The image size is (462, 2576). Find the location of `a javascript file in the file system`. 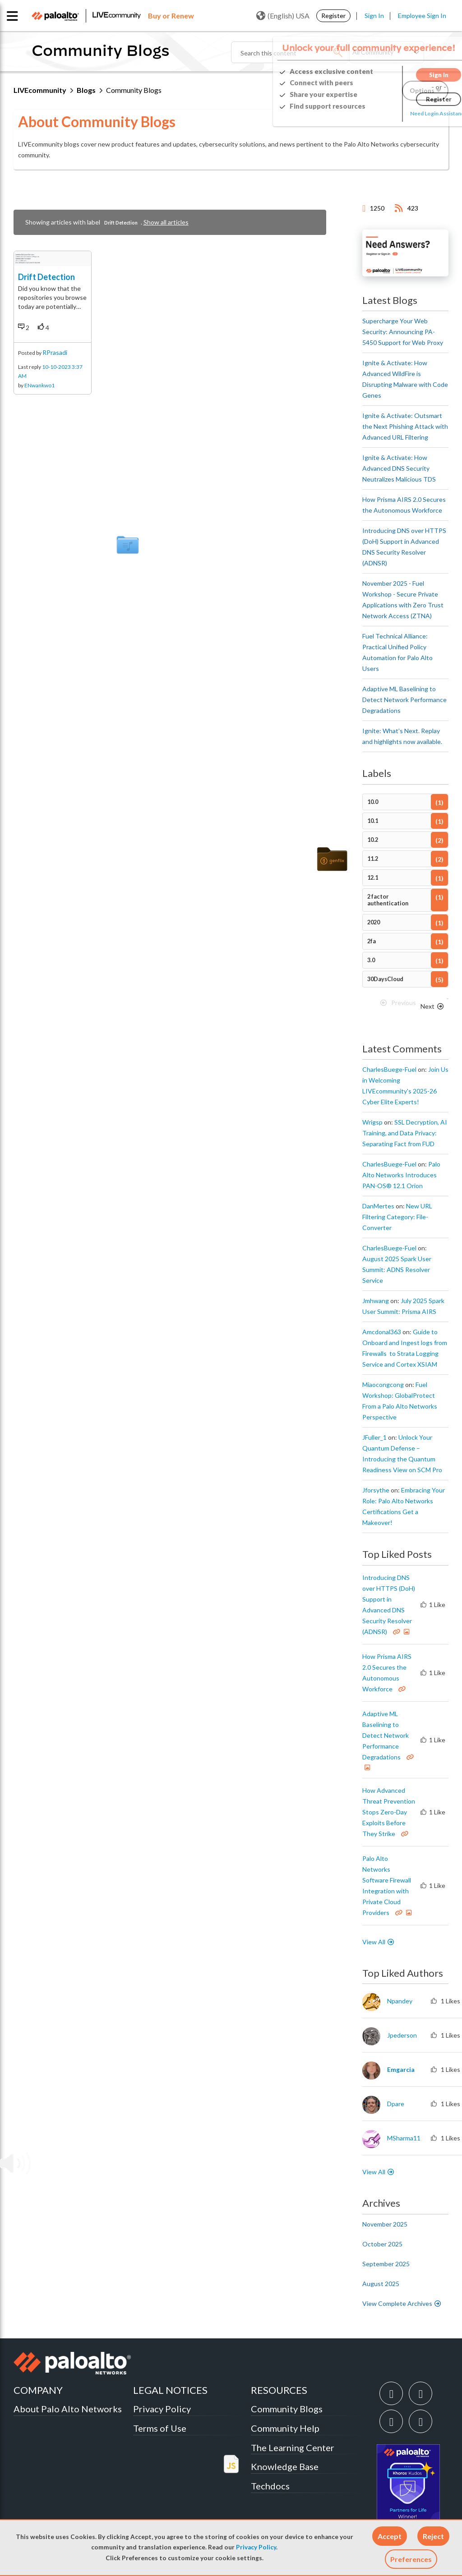

a javascript file in the file system is located at coordinates (231, 2464).